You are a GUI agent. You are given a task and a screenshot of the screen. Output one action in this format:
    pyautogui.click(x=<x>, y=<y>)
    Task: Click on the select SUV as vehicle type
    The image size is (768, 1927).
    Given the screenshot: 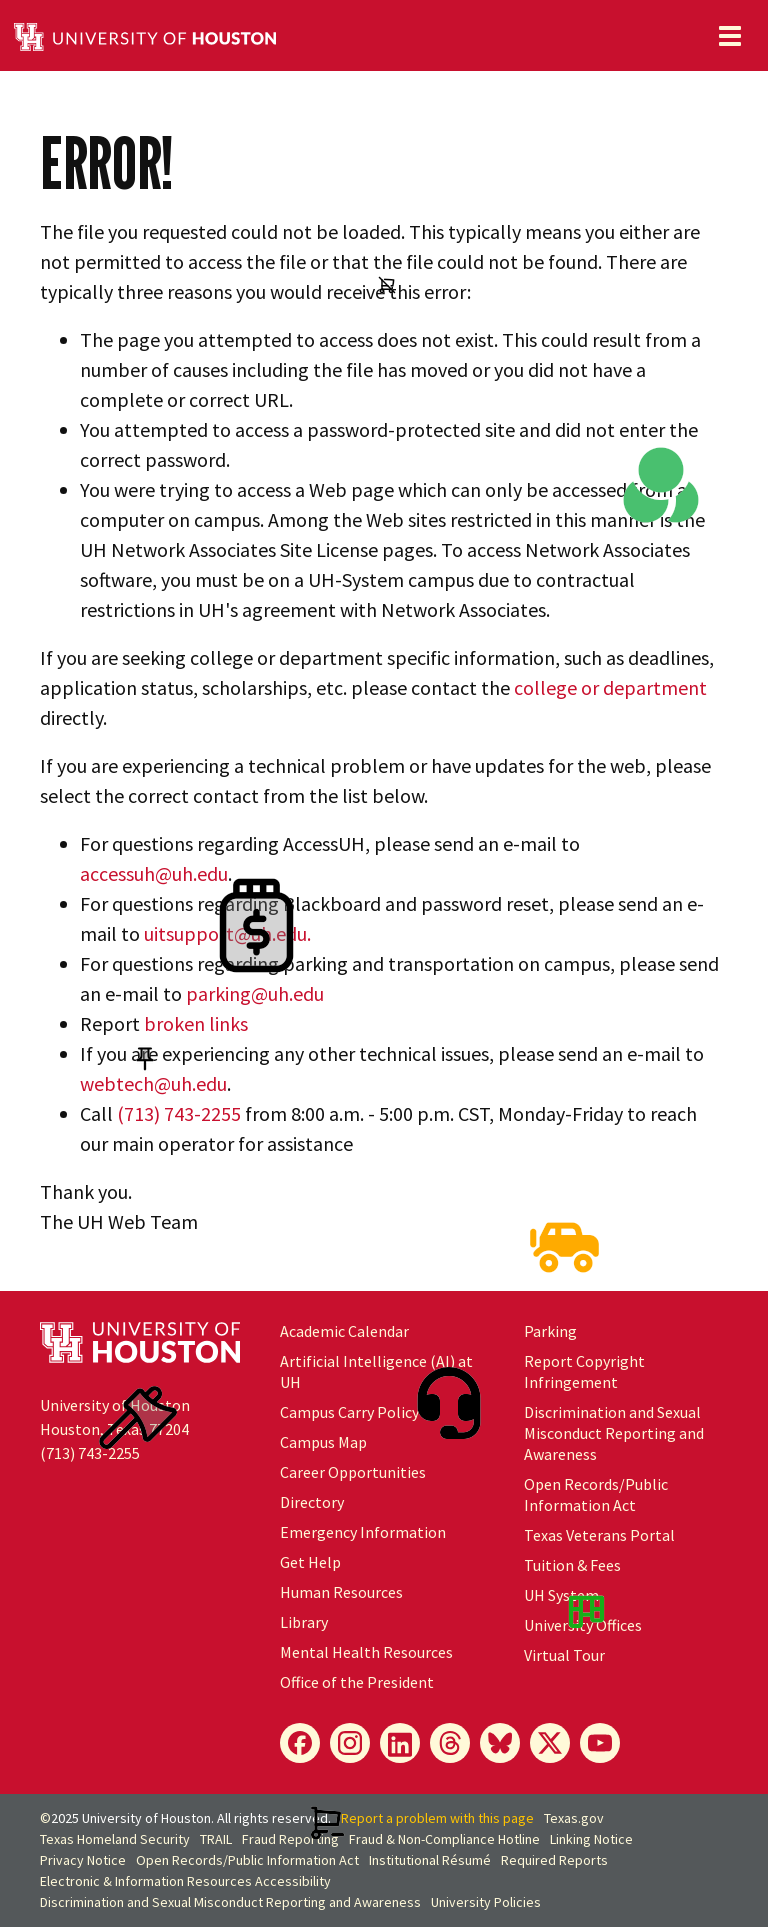 What is the action you would take?
    pyautogui.click(x=564, y=1247)
    